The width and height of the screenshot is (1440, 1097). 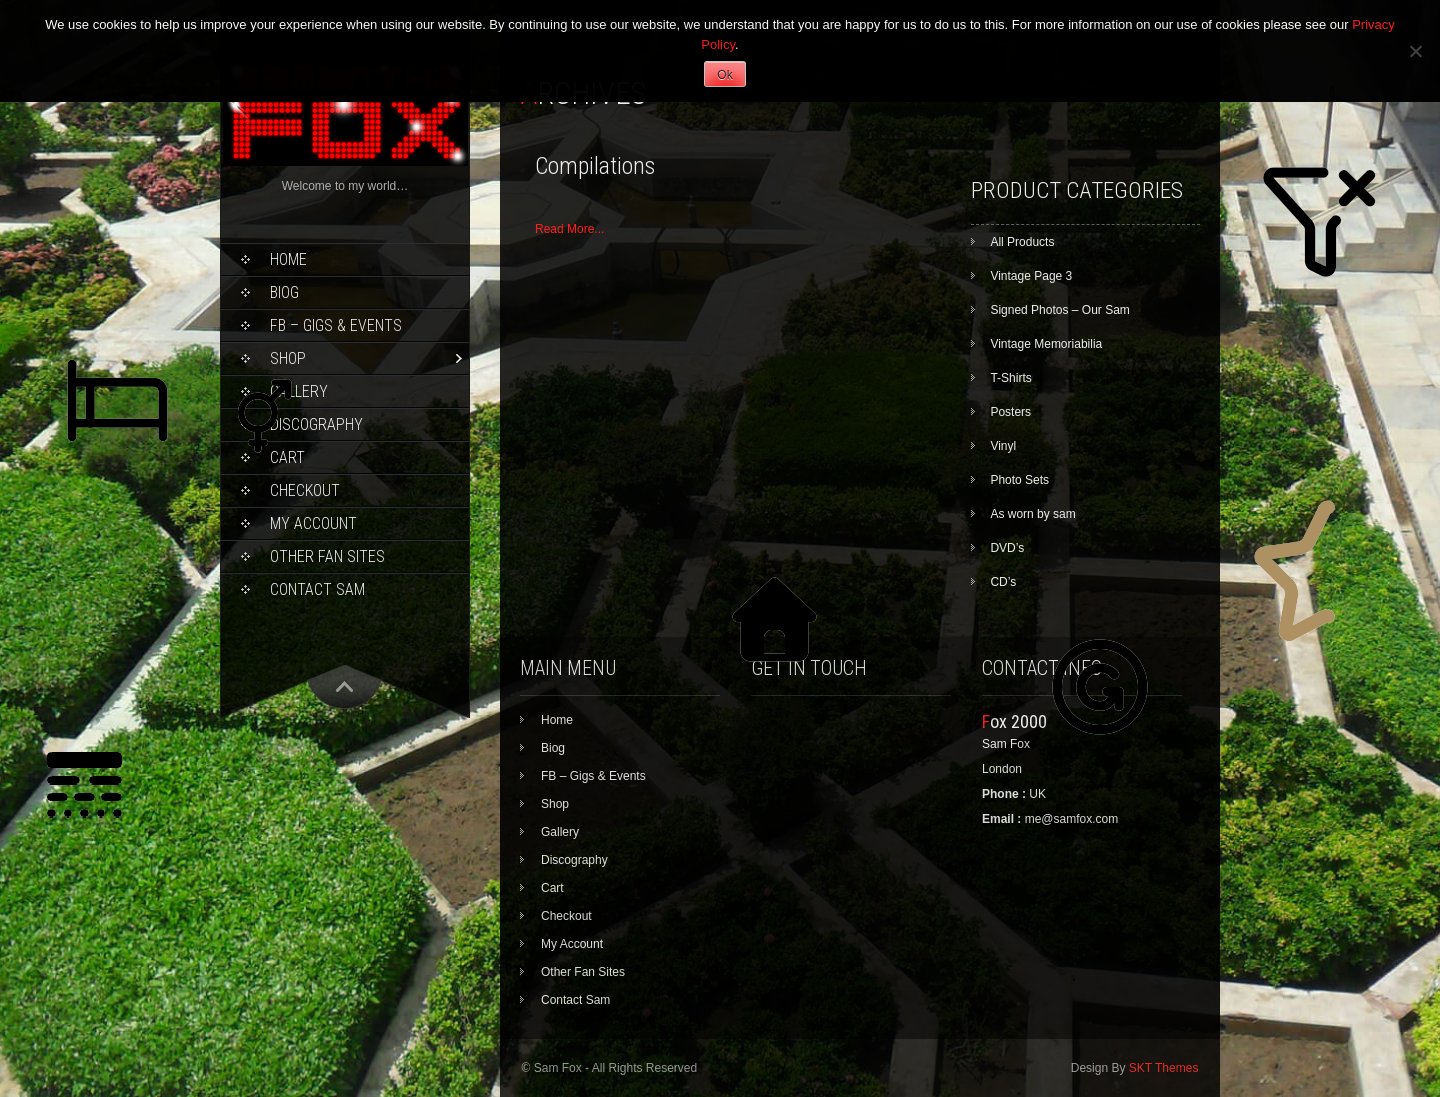 I want to click on adjust text line spacing or density, so click(x=84, y=784).